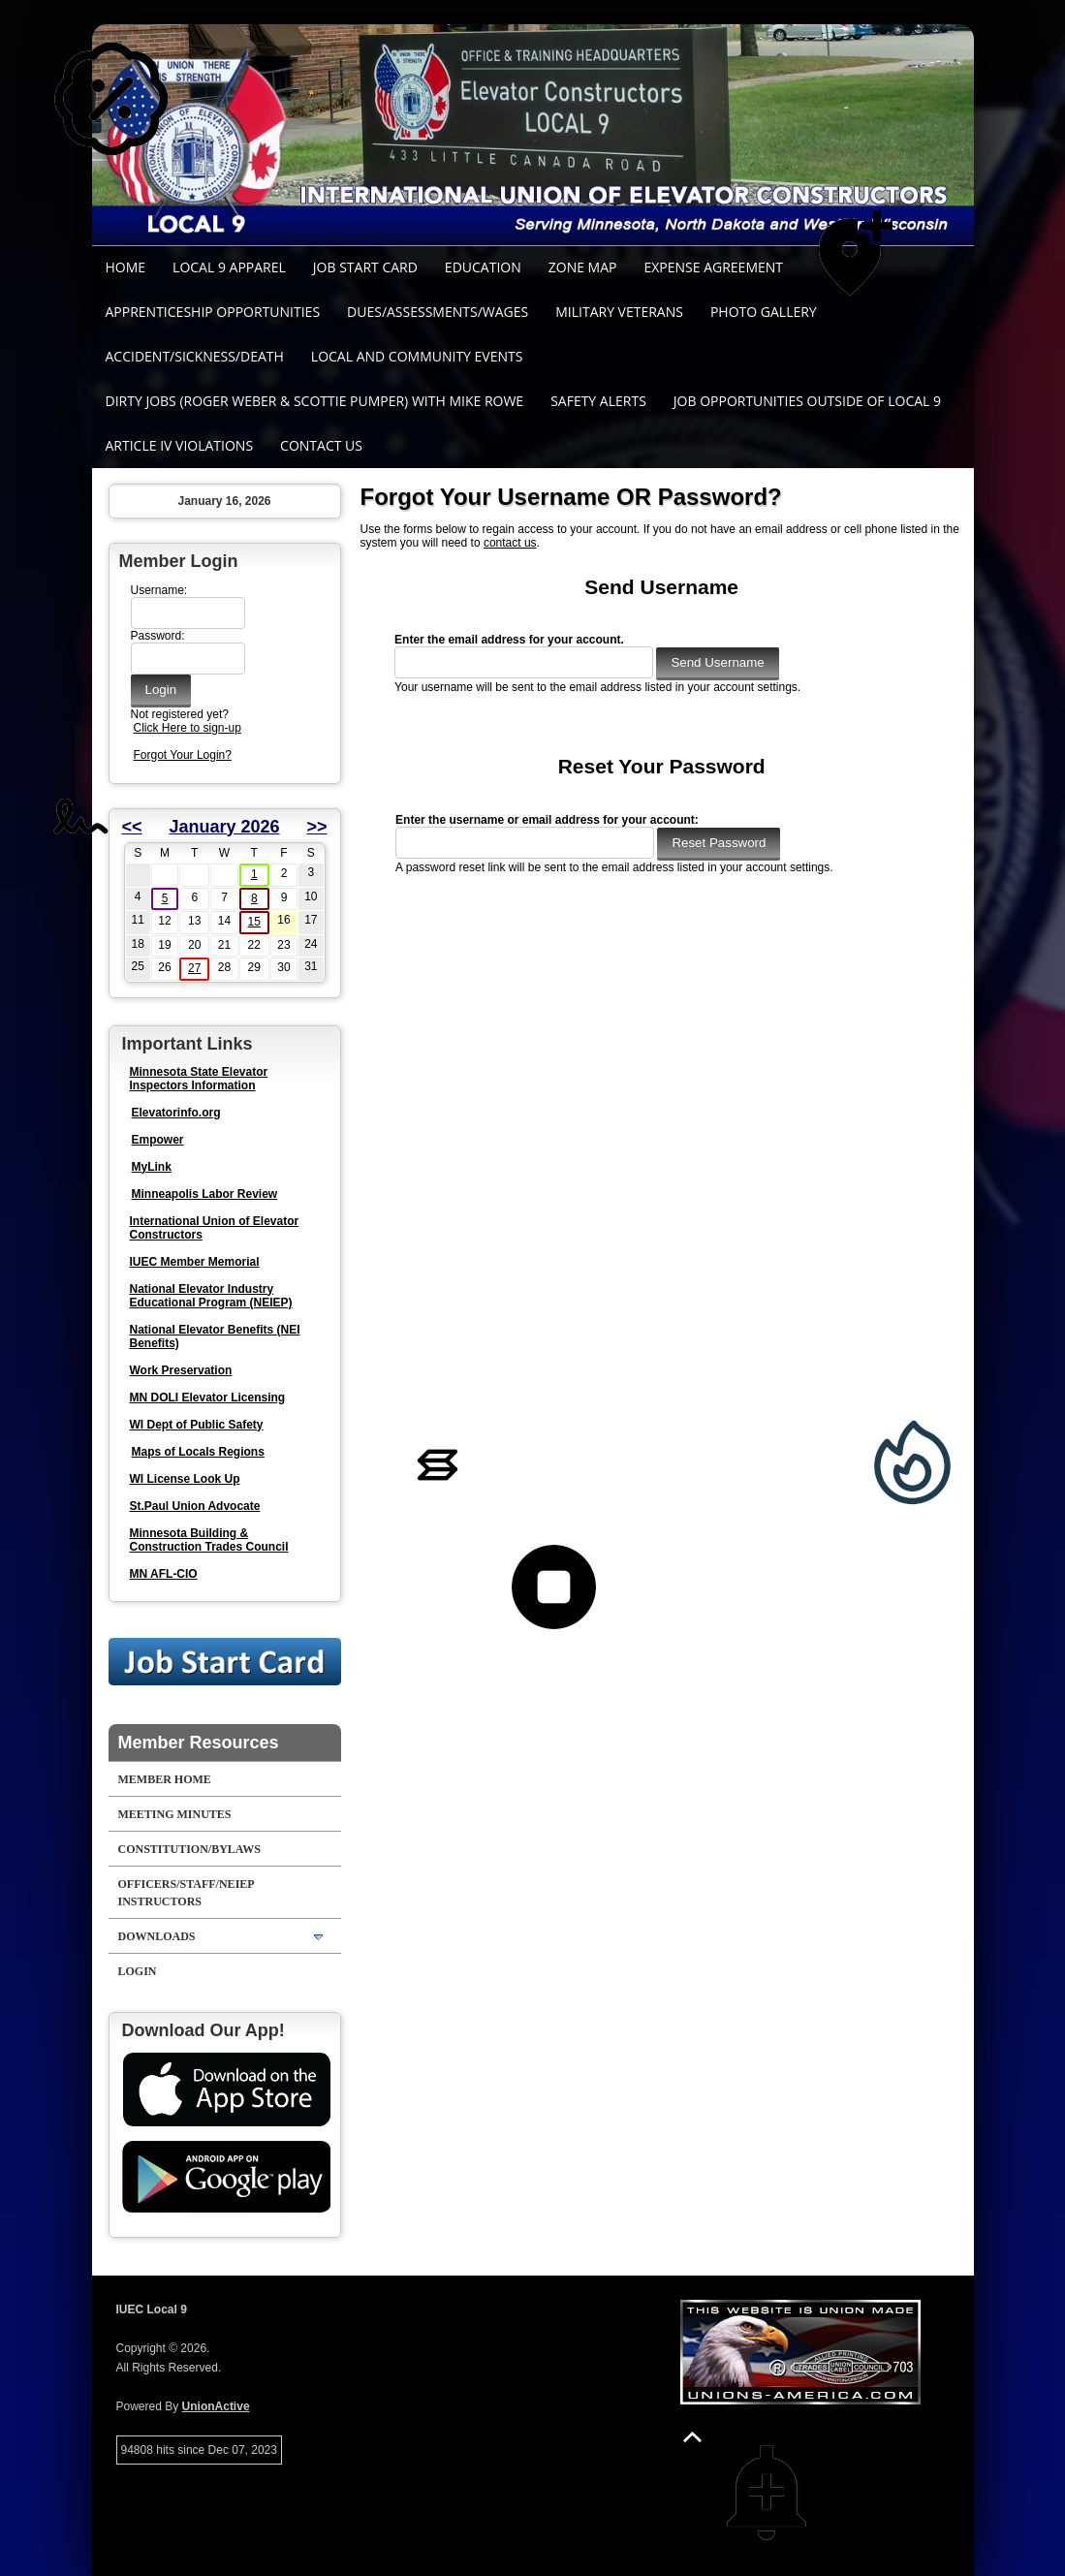 This screenshot has width=1065, height=2576. What do you see at coordinates (553, 1586) in the screenshot?
I see `stop media playback` at bounding box center [553, 1586].